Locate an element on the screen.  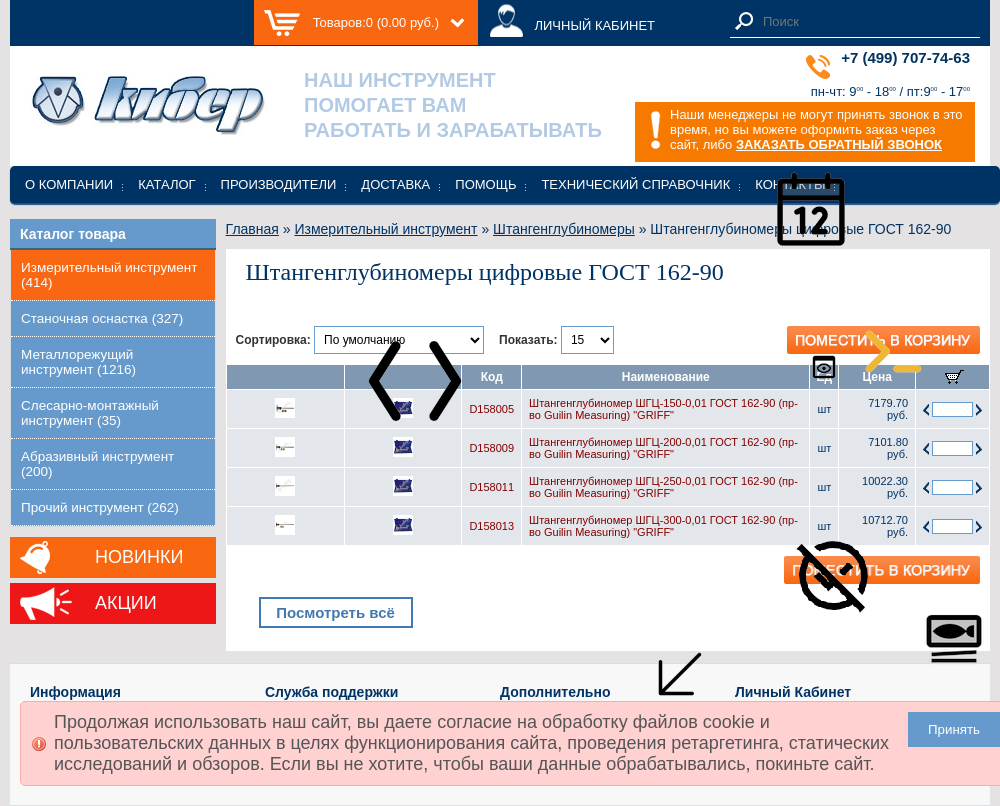
view set meal or bento box options is located at coordinates (954, 640).